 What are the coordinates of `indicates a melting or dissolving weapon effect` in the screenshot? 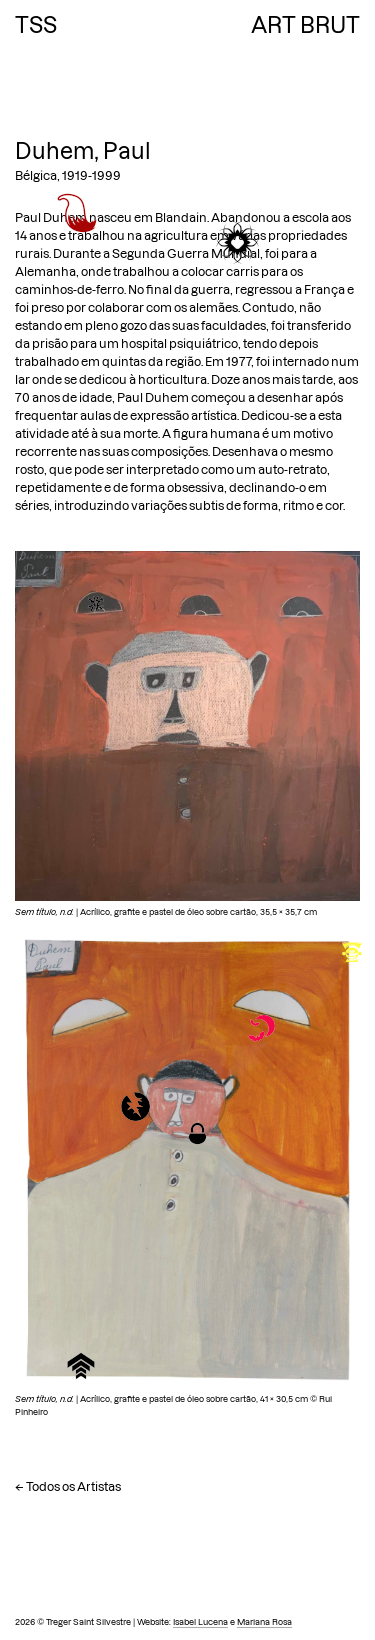 It's located at (96, 604).